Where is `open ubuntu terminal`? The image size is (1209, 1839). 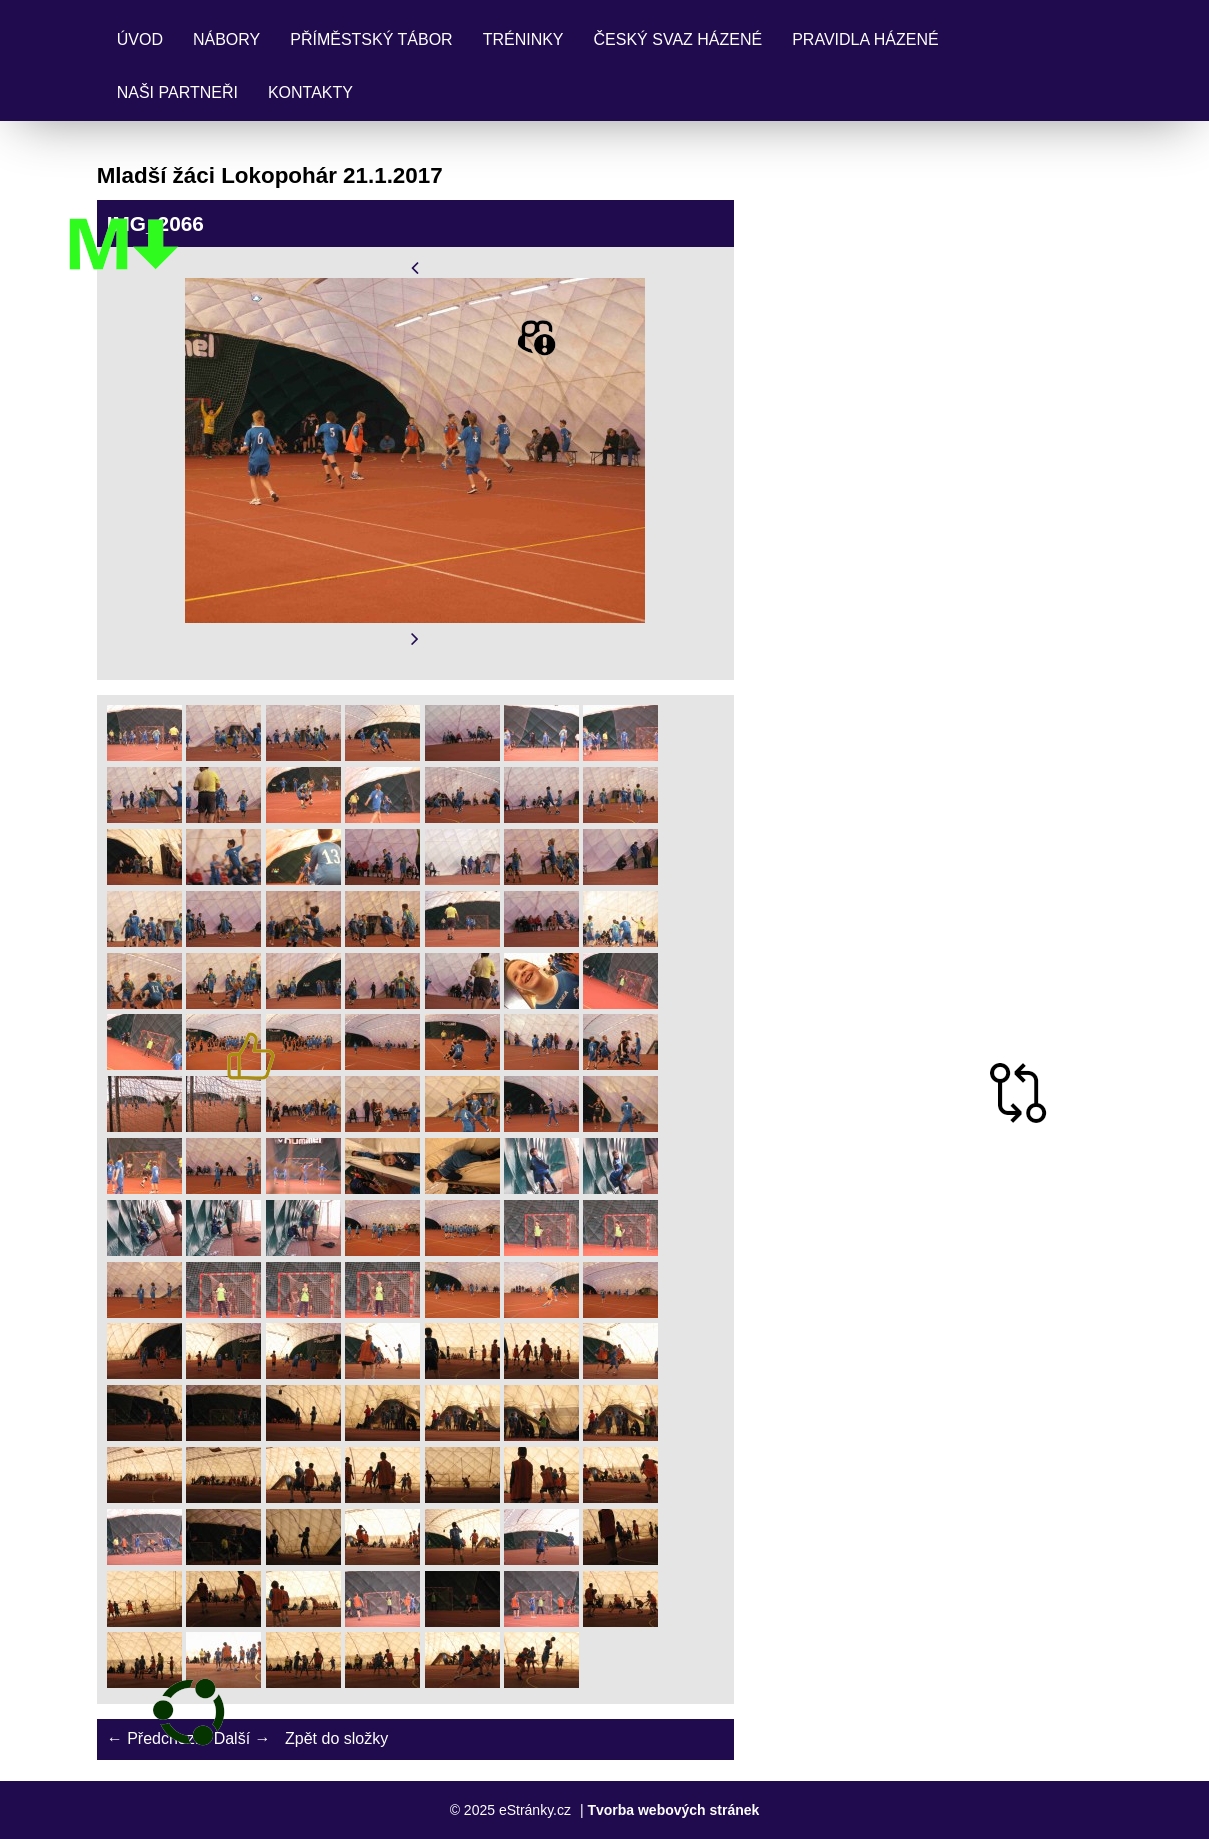 open ubuntu terminal is located at coordinates (191, 1712).